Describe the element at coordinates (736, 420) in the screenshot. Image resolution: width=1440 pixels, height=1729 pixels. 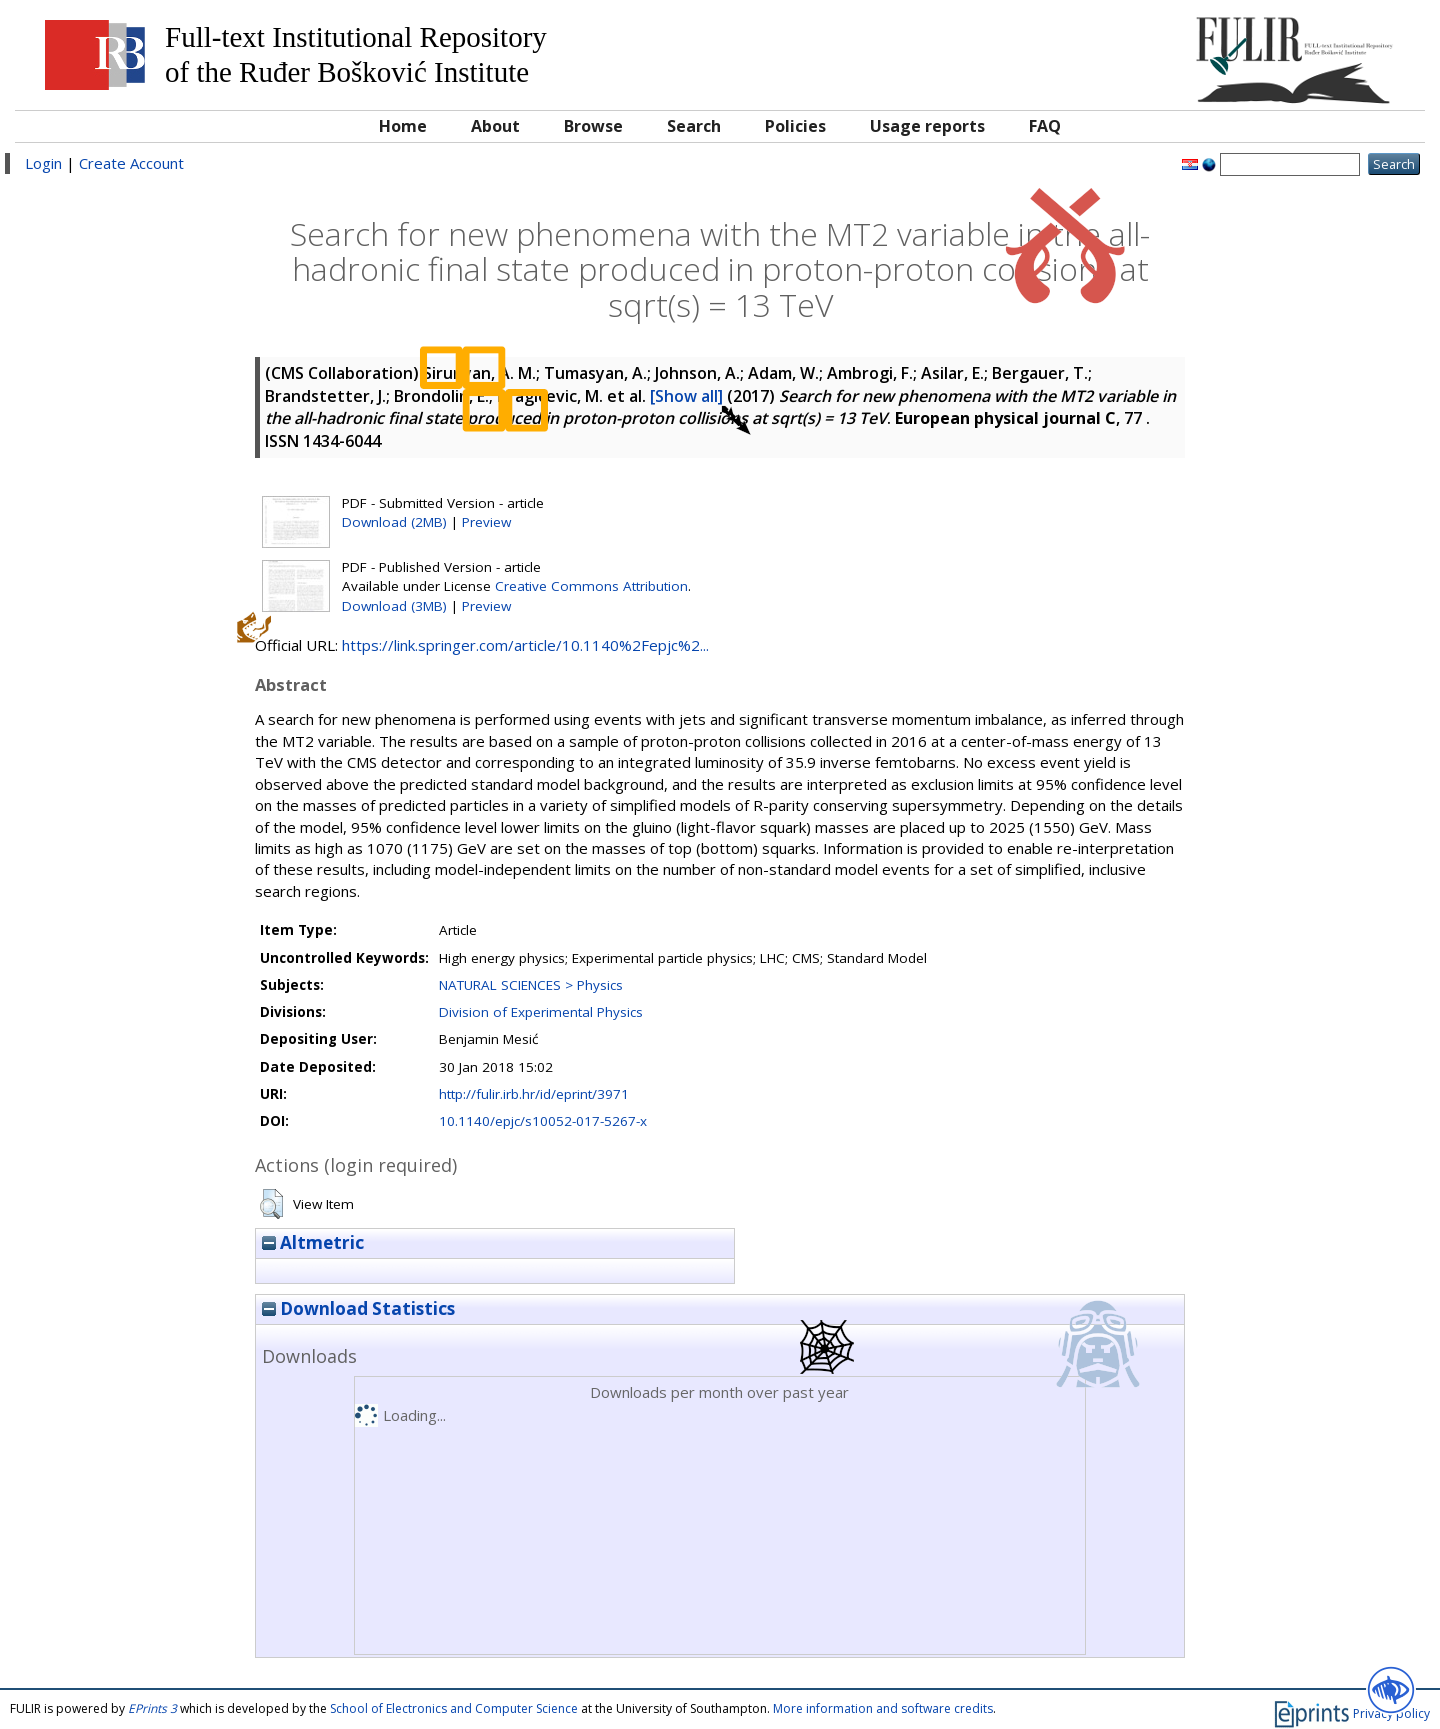
I see `indicates critical hit or piercing damage` at that location.